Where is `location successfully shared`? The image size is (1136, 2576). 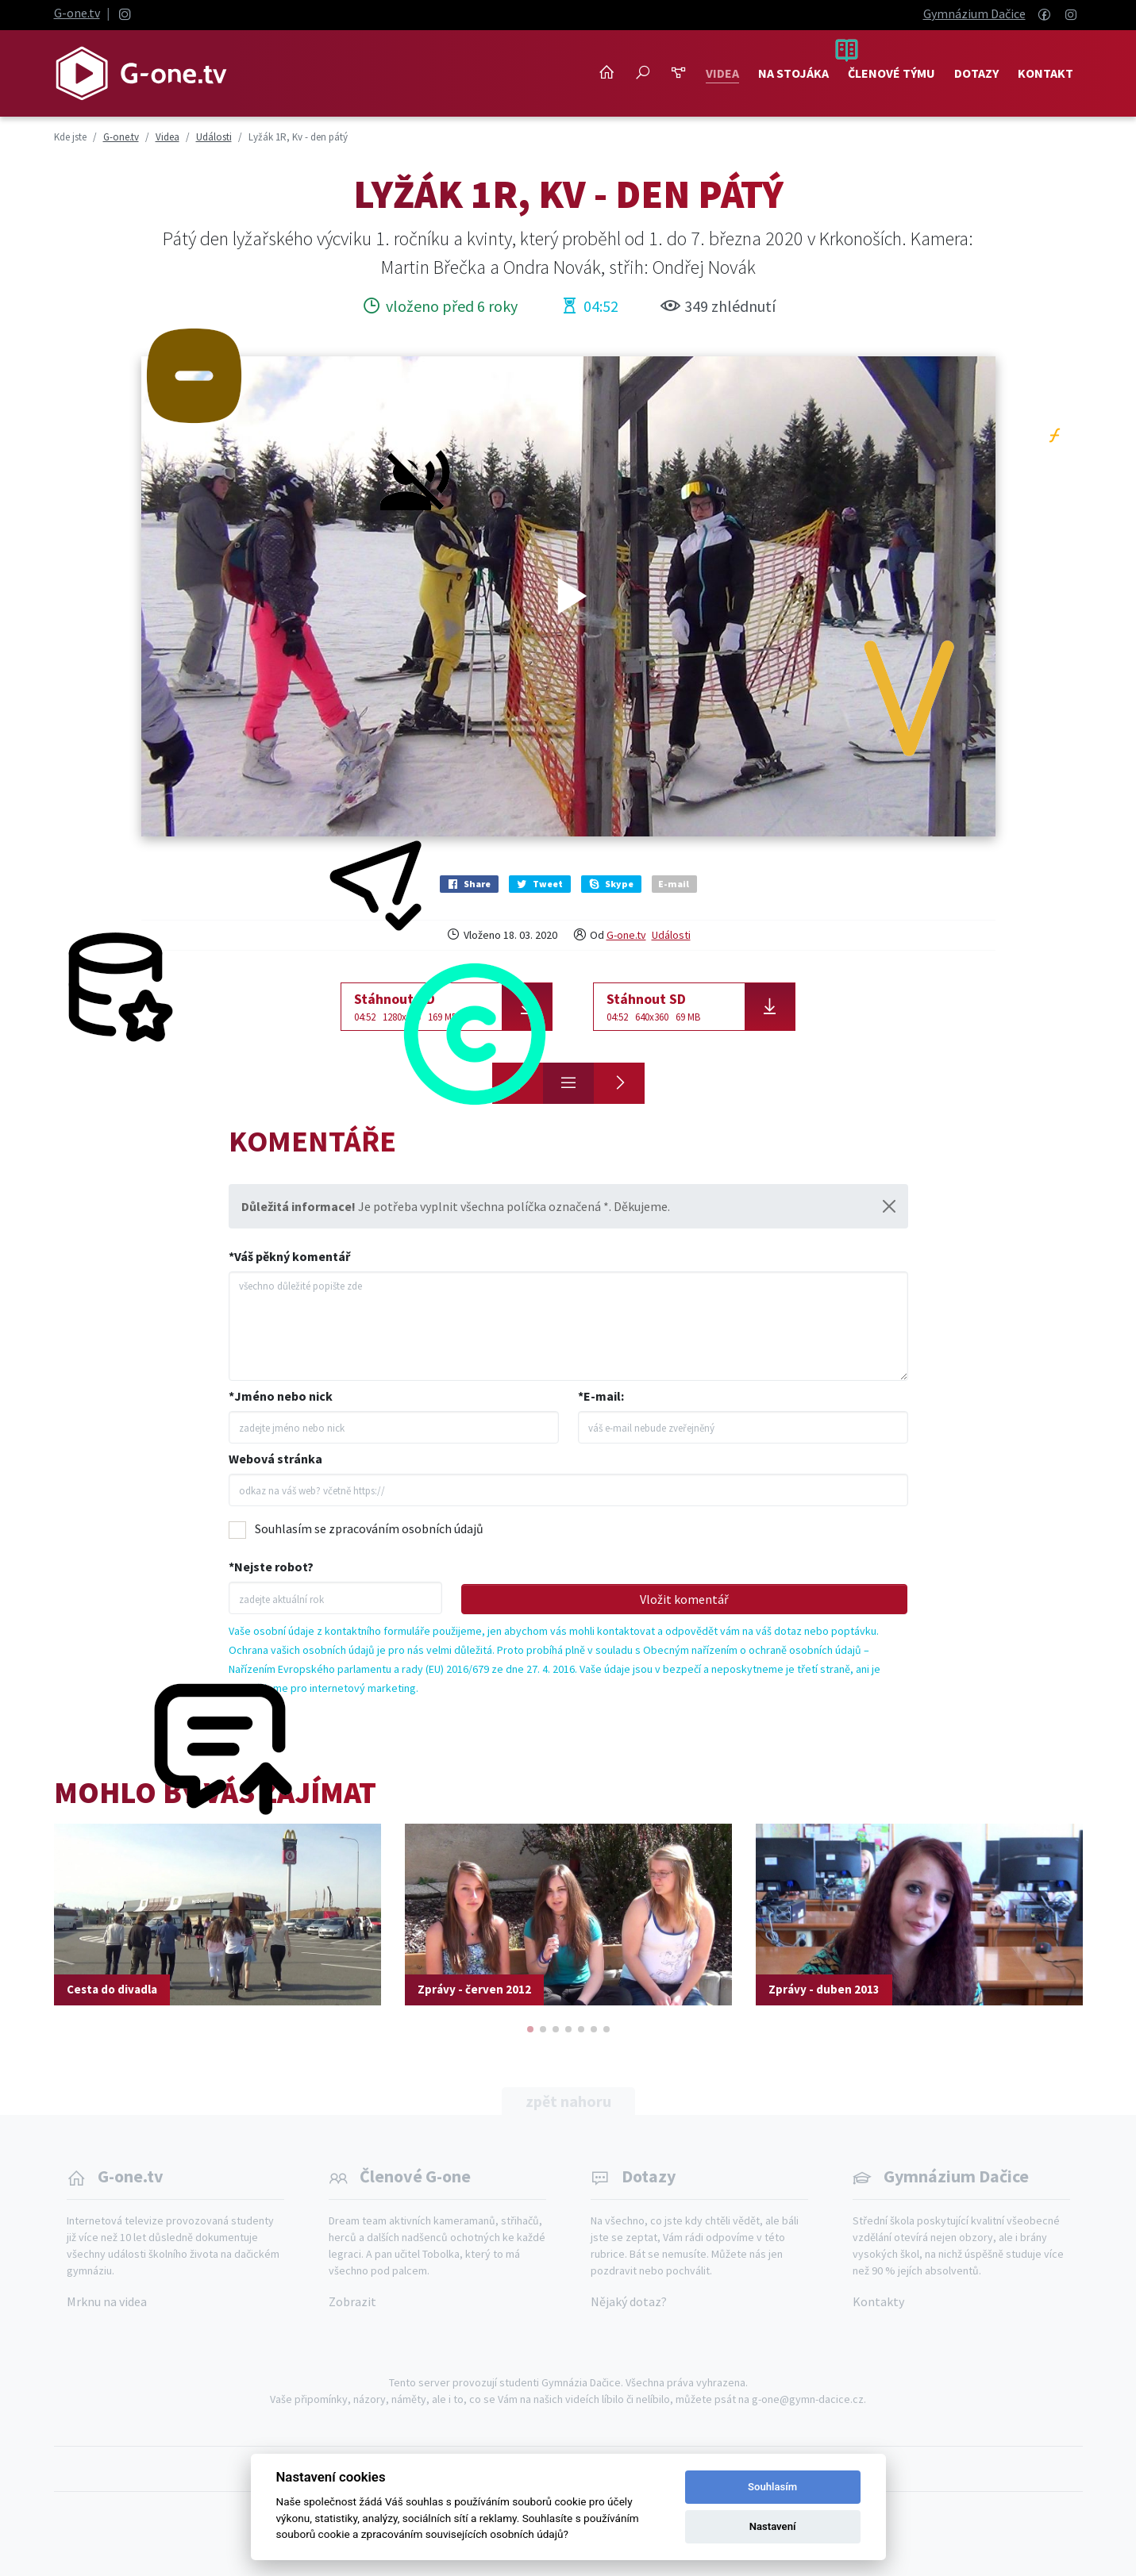 location successfully shared is located at coordinates (376, 886).